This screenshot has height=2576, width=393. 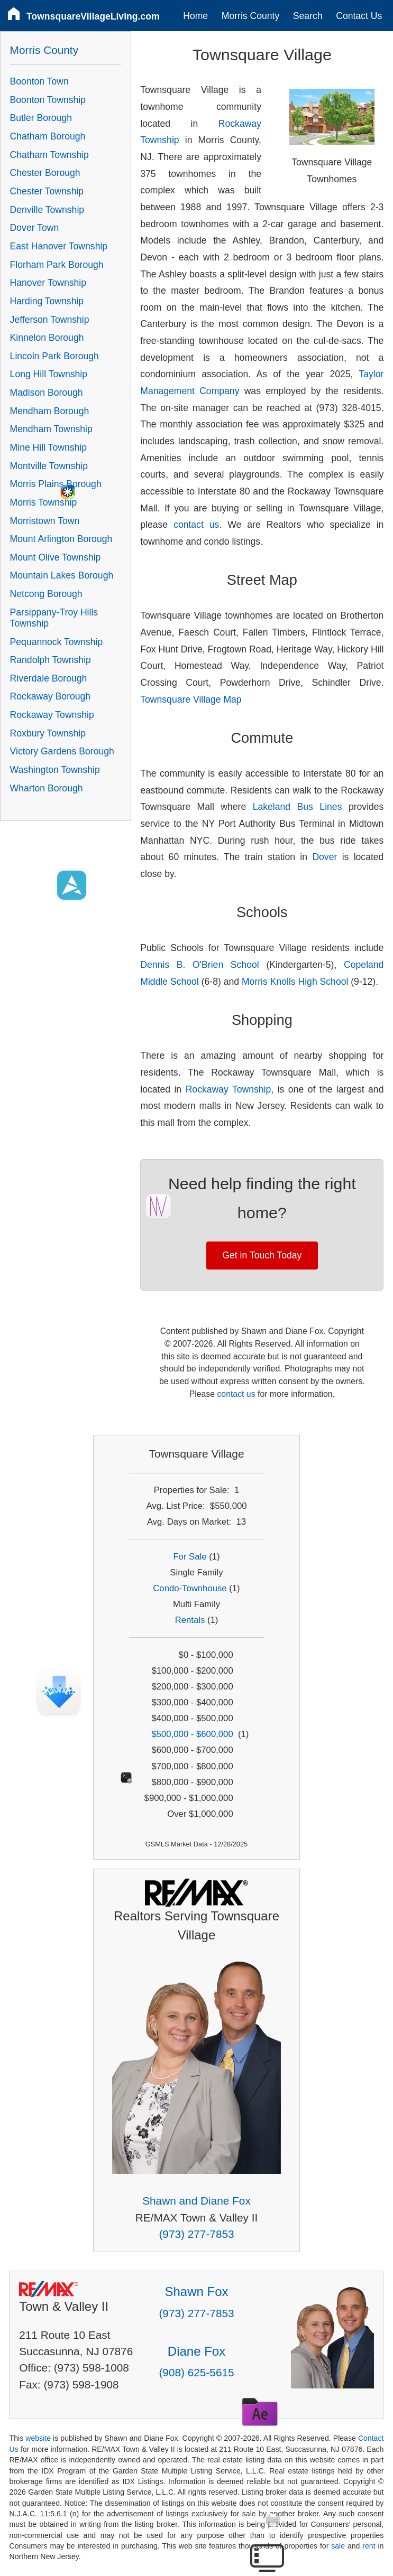 I want to click on open ktorrent to manage torrent downloads, so click(x=59, y=1692).